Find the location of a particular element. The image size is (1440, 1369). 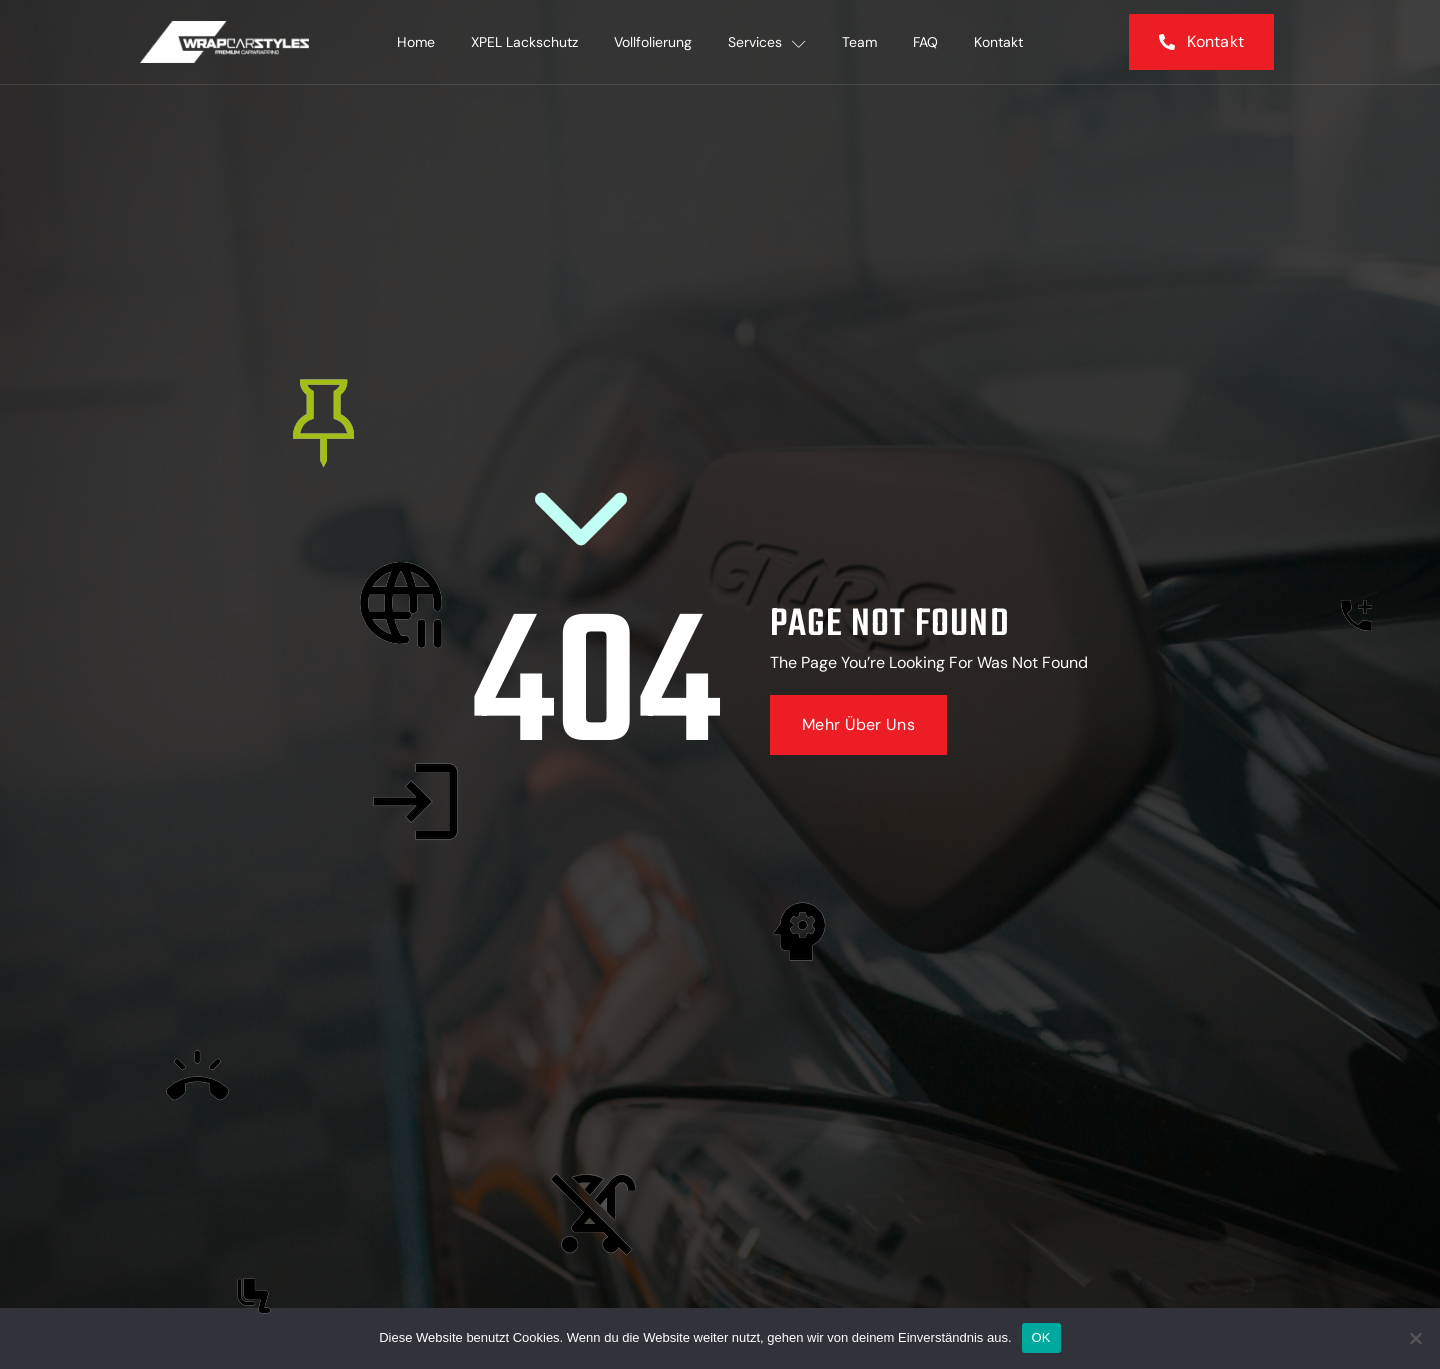

add a new contact to your phone is located at coordinates (1356, 615).